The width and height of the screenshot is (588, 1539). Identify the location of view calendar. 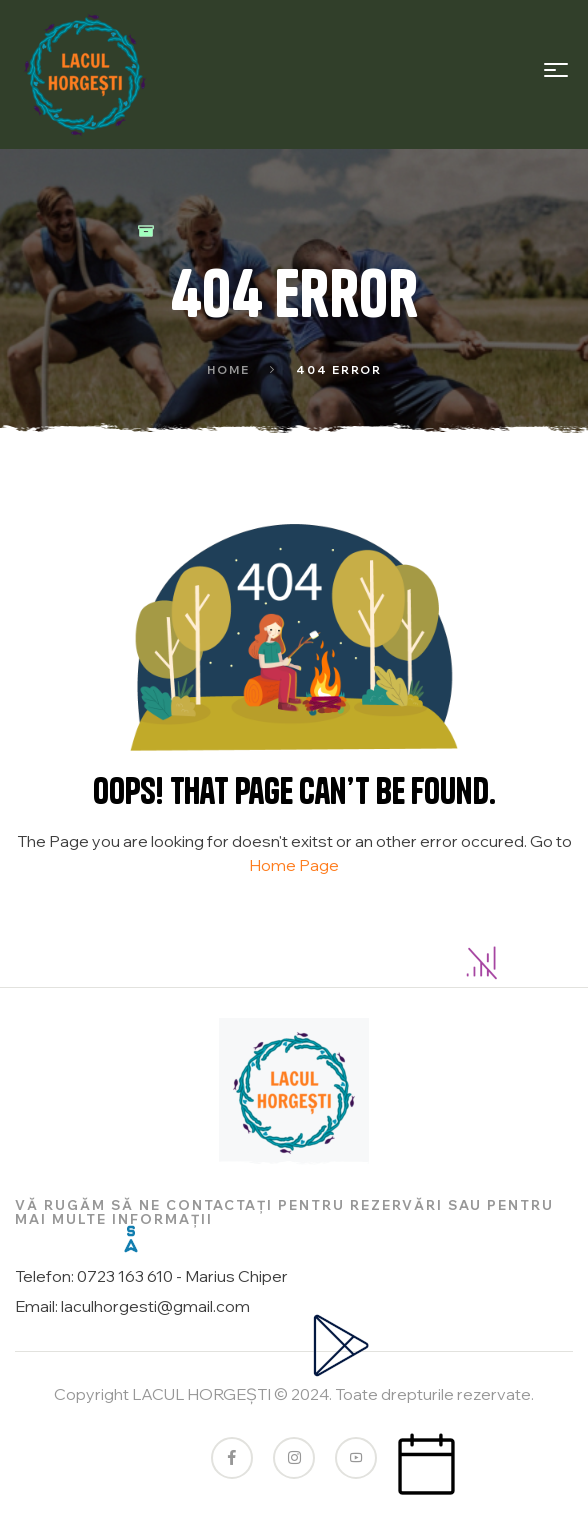
(426, 1466).